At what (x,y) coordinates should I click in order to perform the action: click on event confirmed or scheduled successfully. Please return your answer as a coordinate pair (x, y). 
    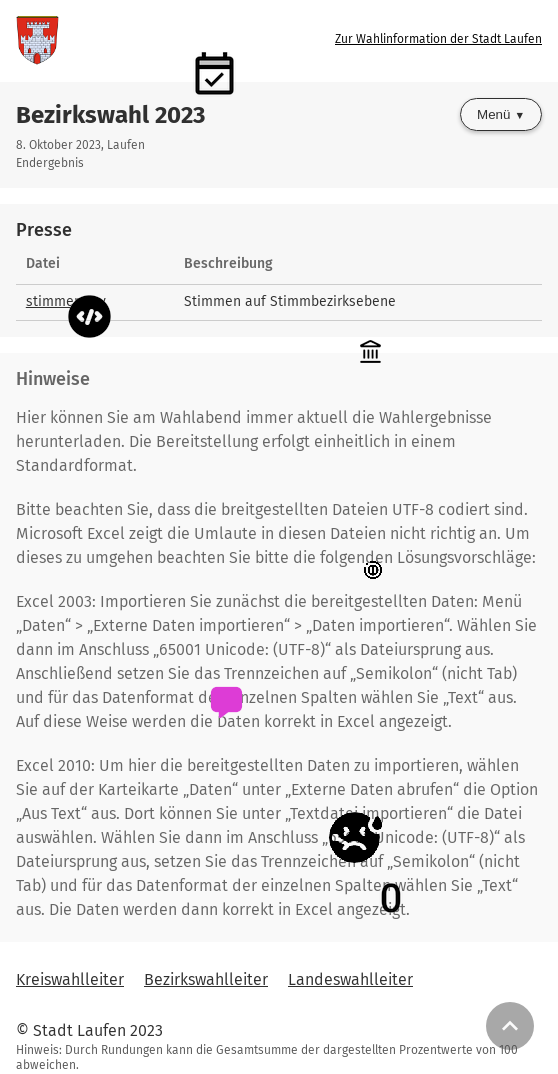
    Looking at the image, I should click on (214, 75).